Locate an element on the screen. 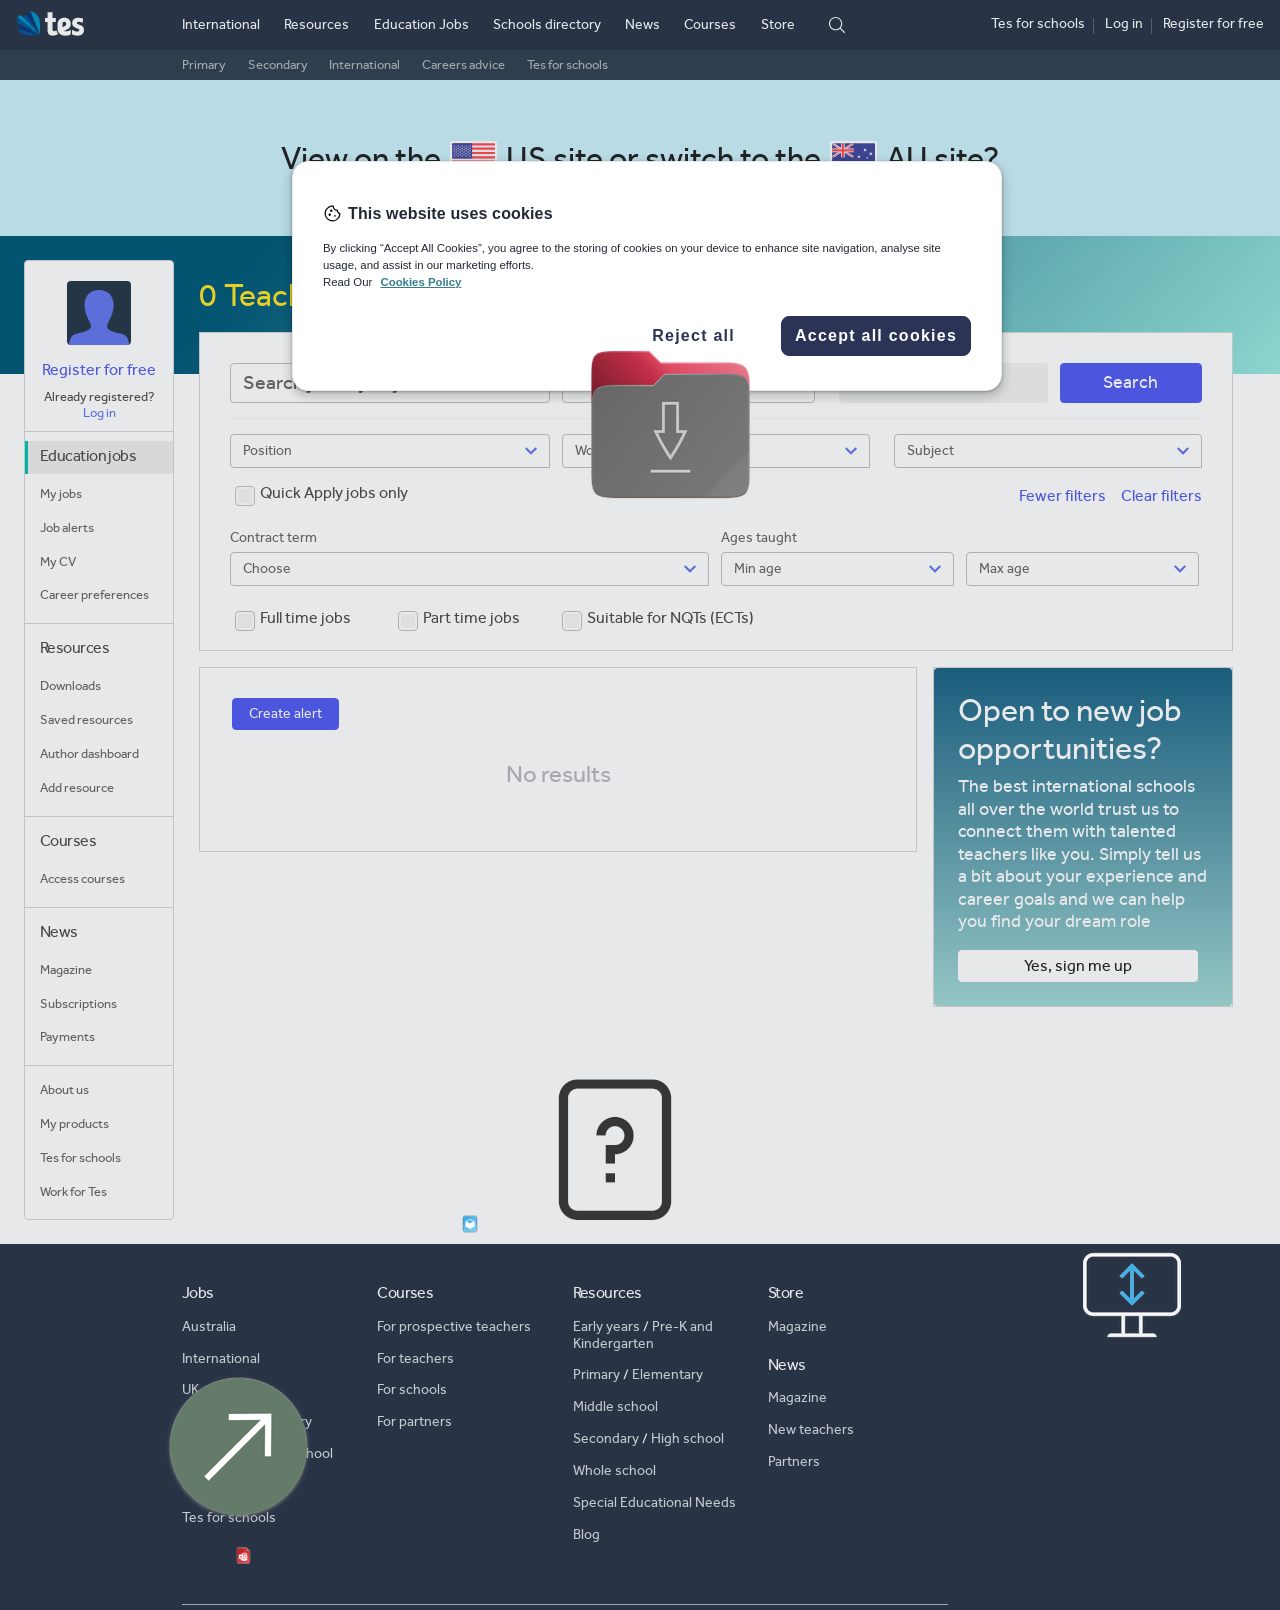 This screenshot has width=1280, height=1610. indicates a symbolic link or shortcut to another file is located at coordinates (238, 1446).